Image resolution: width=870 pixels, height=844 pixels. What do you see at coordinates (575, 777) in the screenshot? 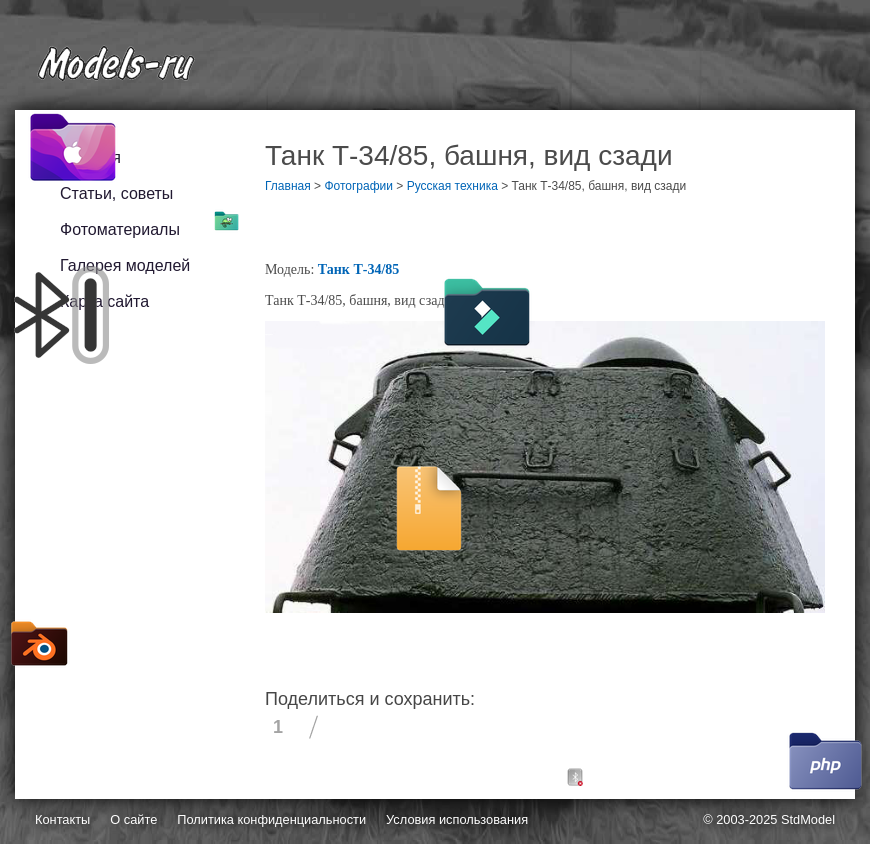
I see `indicates bluetooth is disabled` at bounding box center [575, 777].